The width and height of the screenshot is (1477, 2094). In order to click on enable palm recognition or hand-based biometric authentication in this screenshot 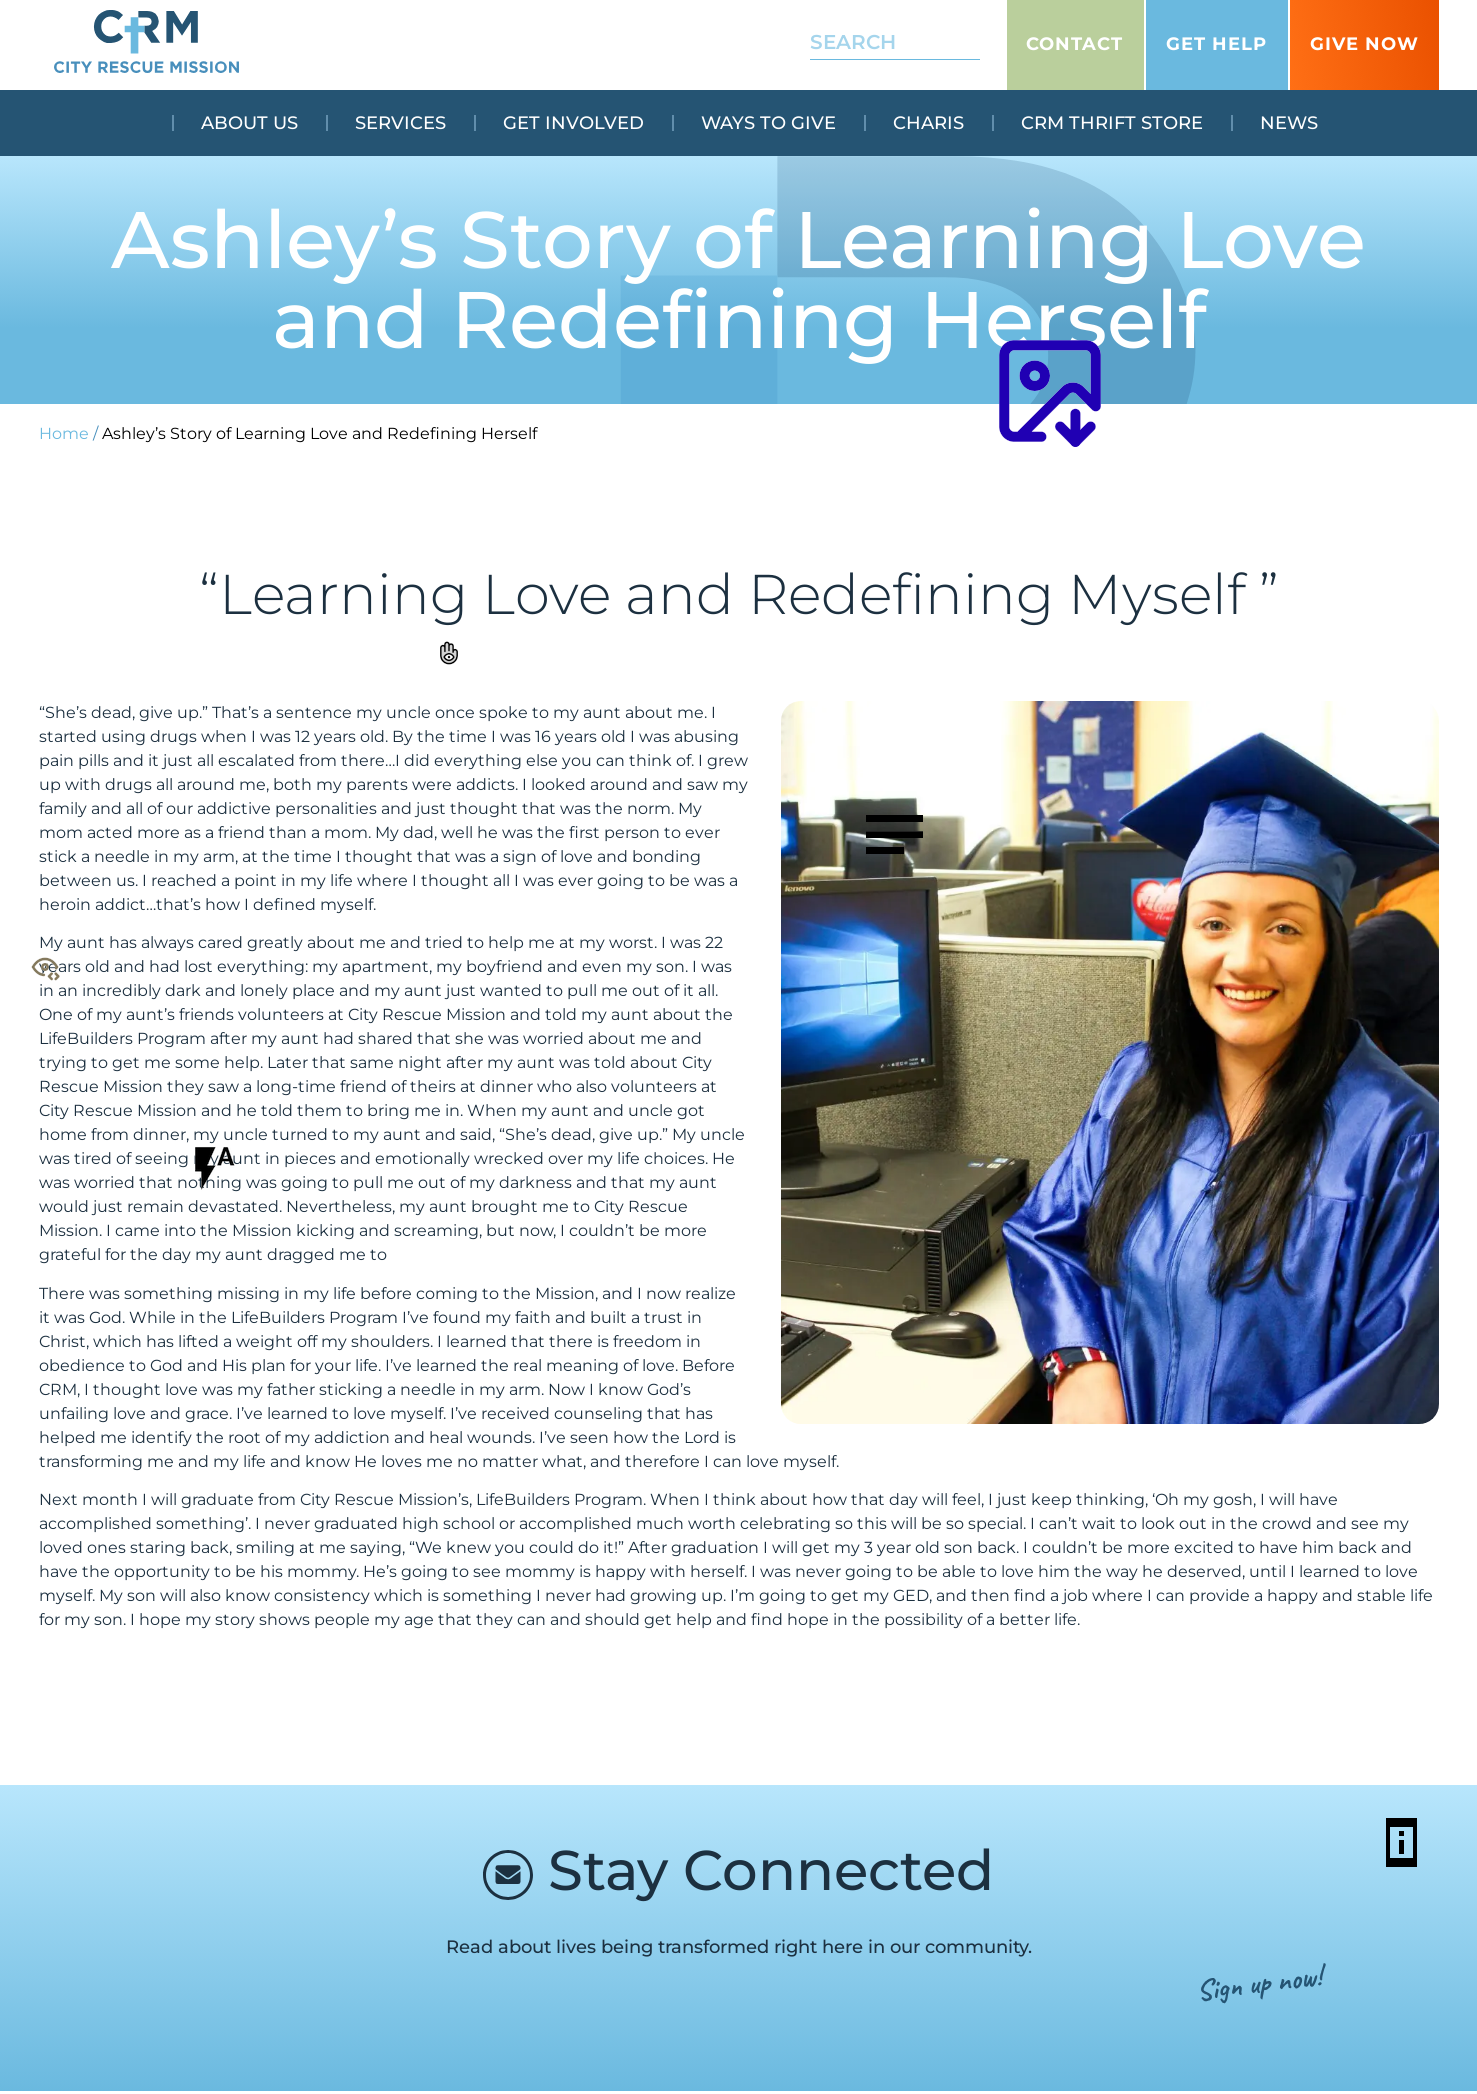, I will do `click(449, 653)`.